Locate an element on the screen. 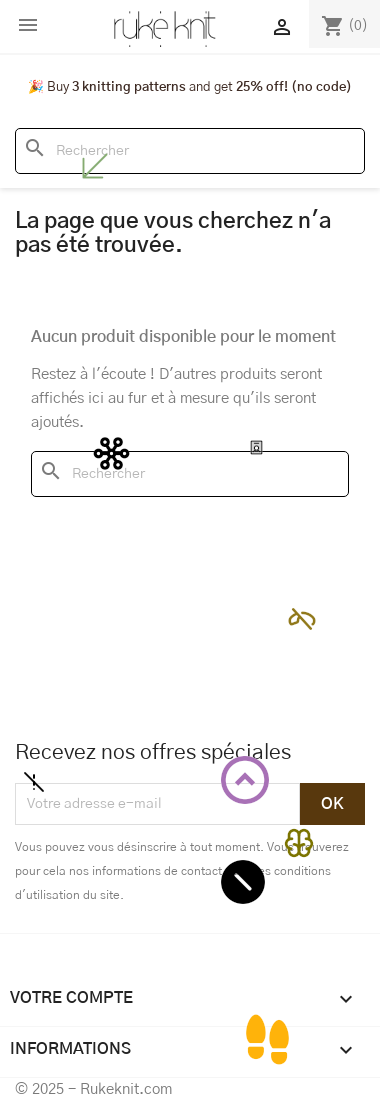  scroll up or return to top of page is located at coordinates (245, 780).